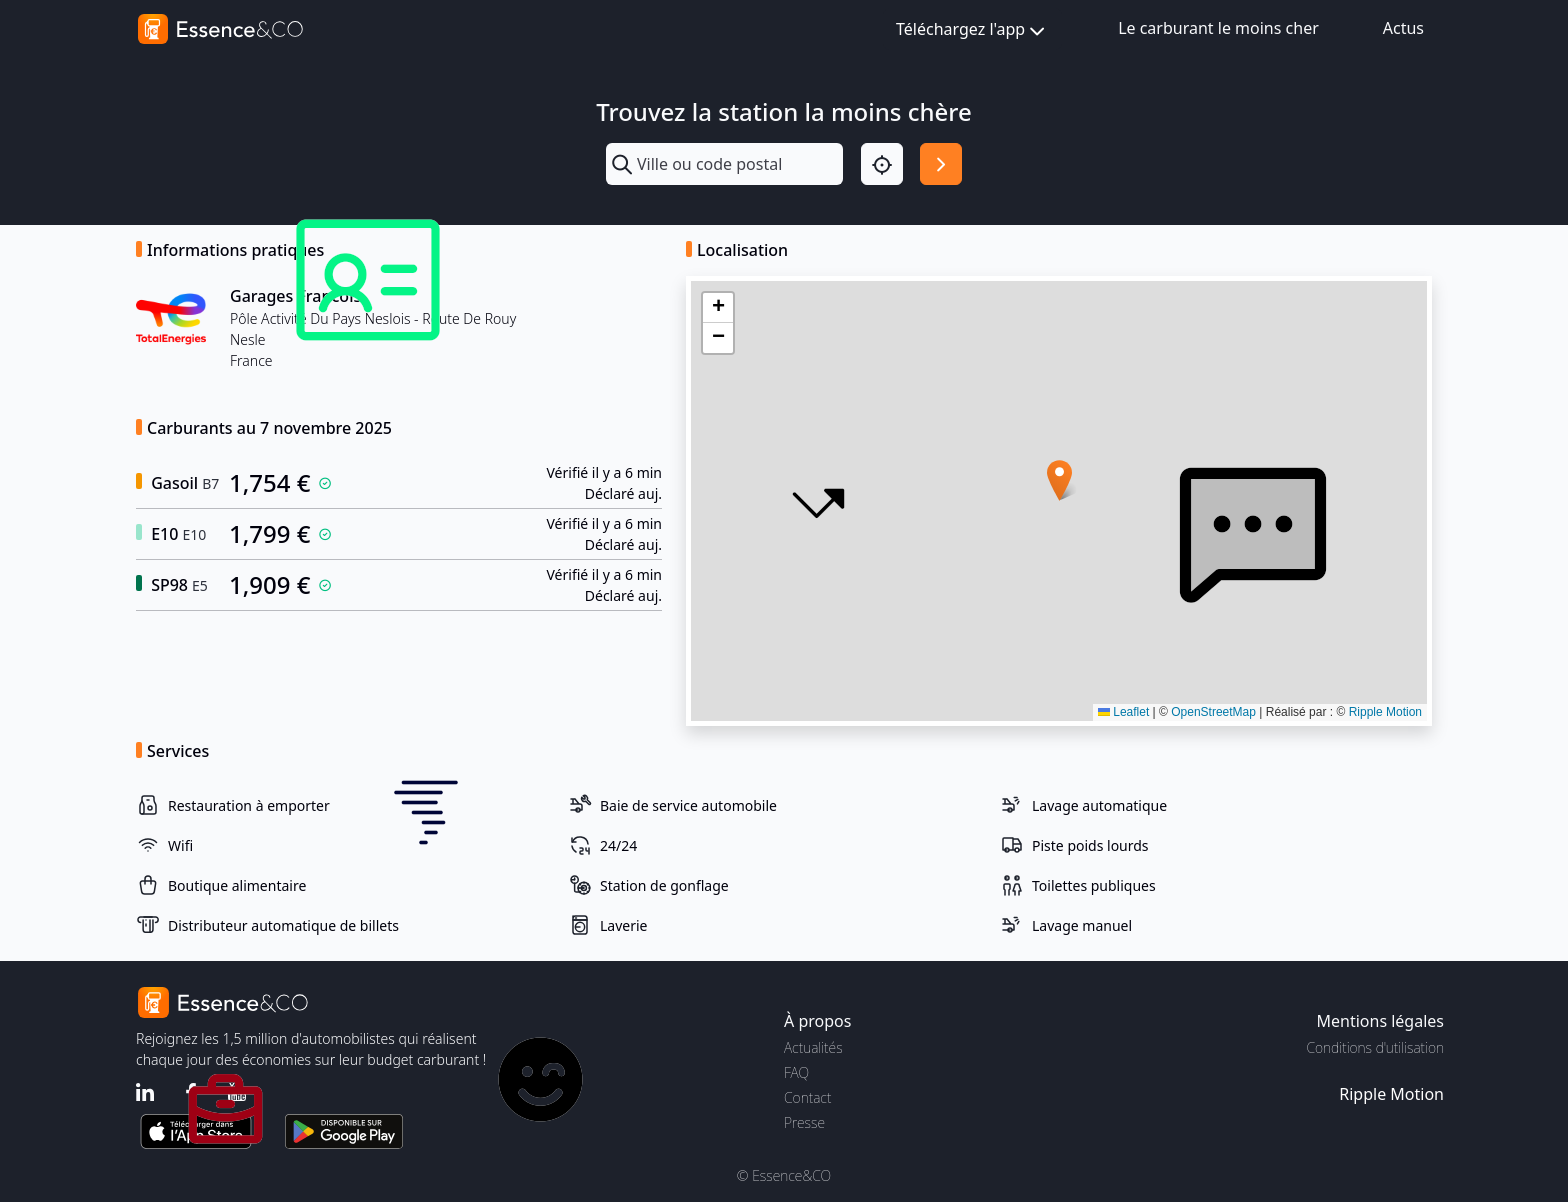 This screenshot has height=1202, width=1568. Describe the element at coordinates (1253, 524) in the screenshot. I see `open chat or messaging` at that location.